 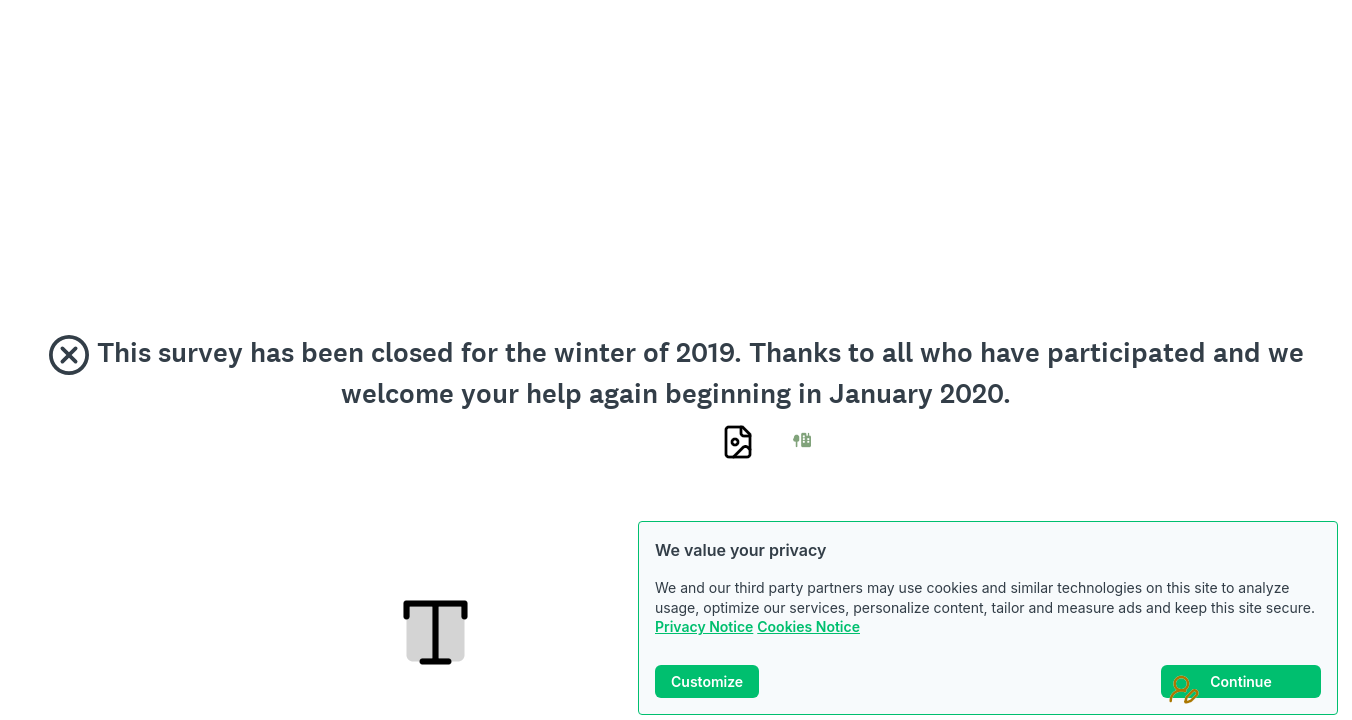 What do you see at coordinates (435, 632) in the screenshot?
I see `format text or change font style` at bounding box center [435, 632].